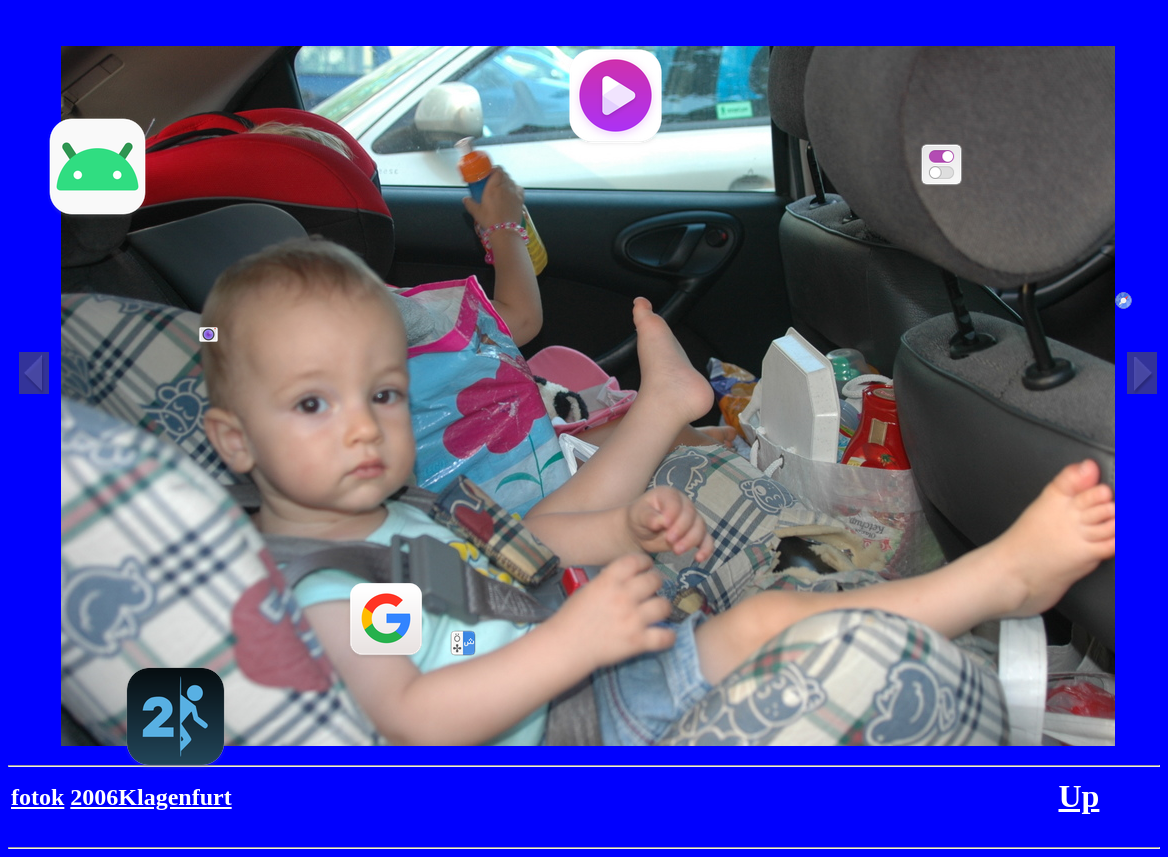 Image resolution: width=1168 pixels, height=857 pixels. I want to click on open system settings or preferences, so click(941, 164).